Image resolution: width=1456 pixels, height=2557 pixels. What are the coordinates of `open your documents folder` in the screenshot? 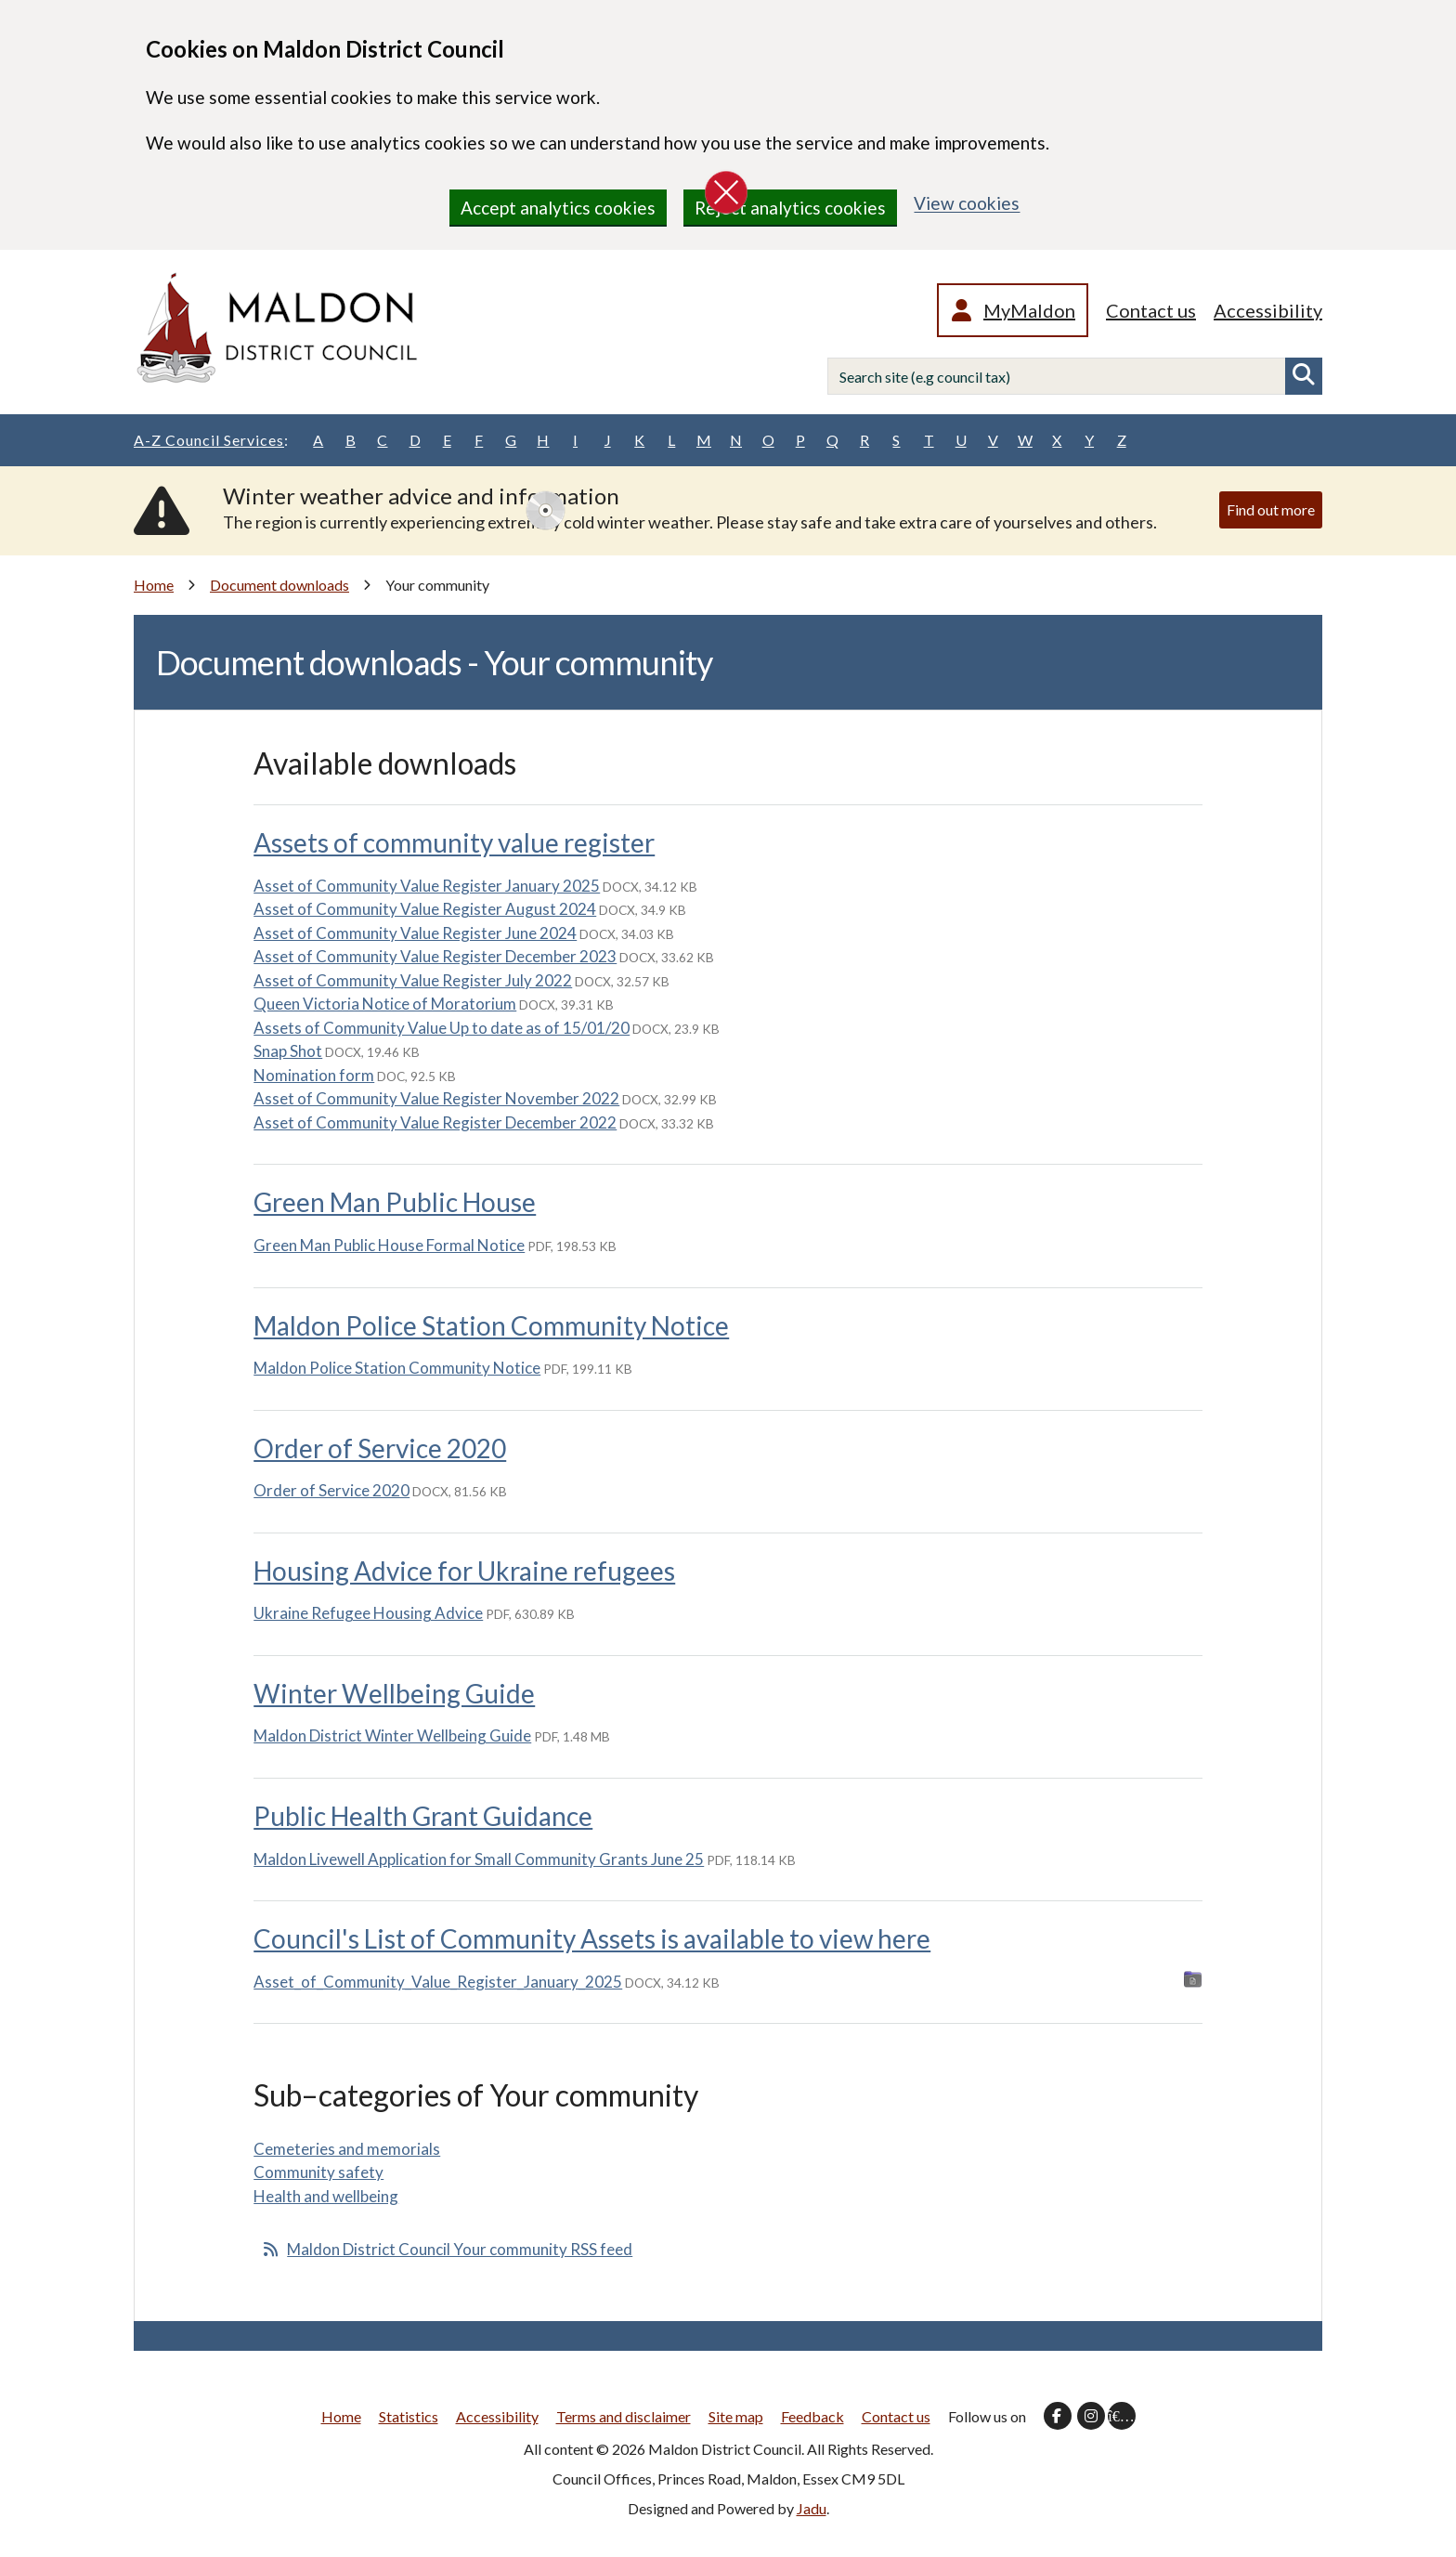 It's located at (1192, 1978).